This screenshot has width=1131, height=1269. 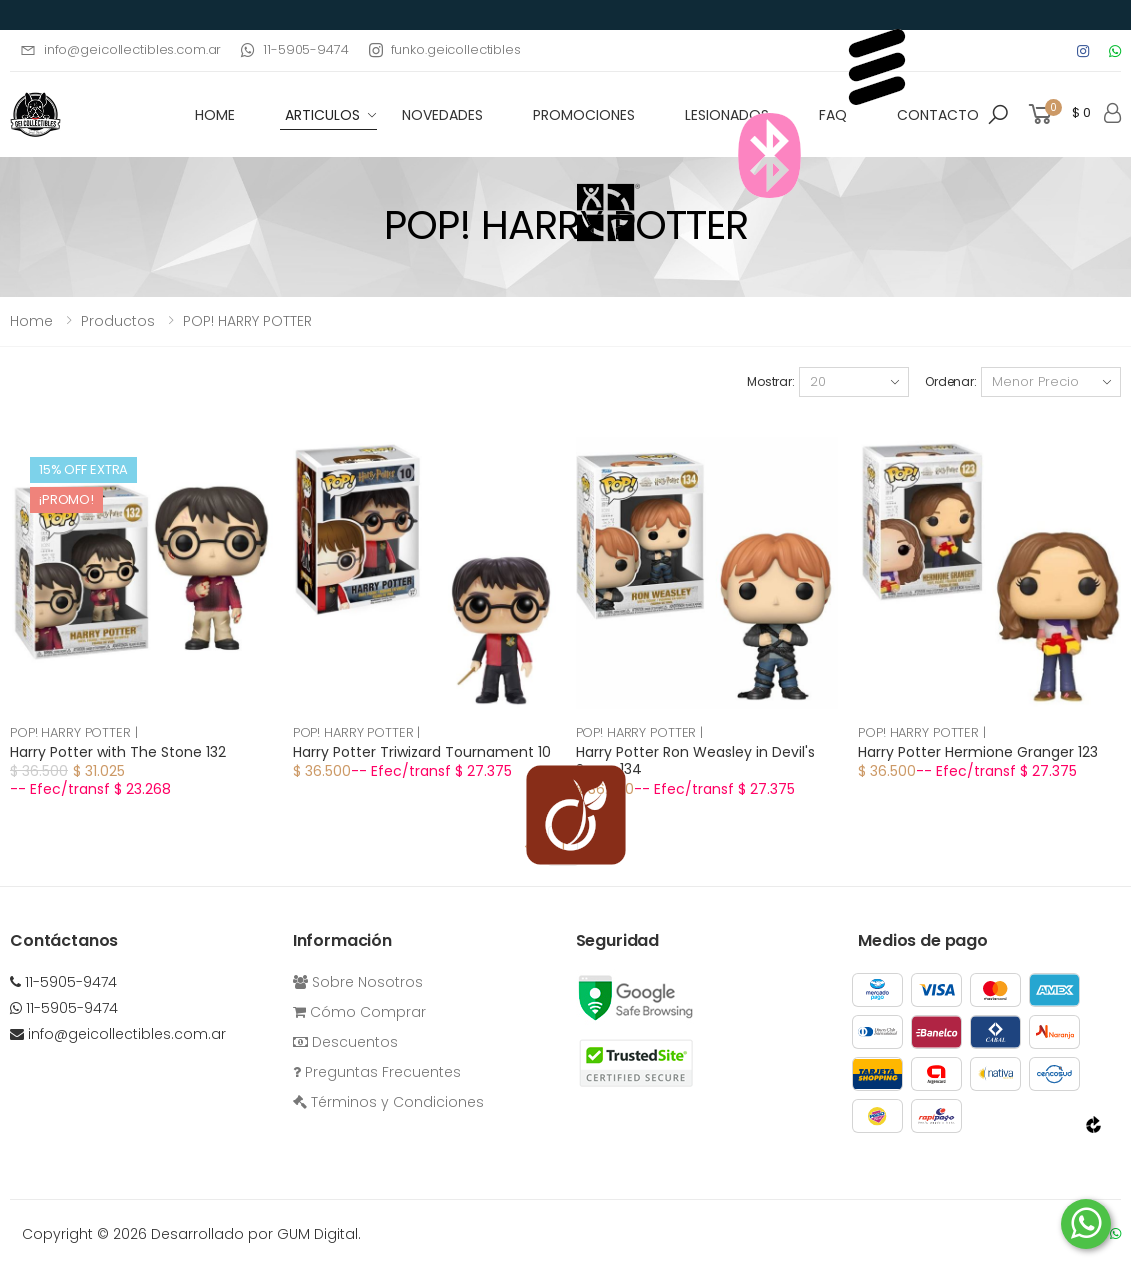 What do you see at coordinates (769, 155) in the screenshot?
I see `toggle bluetooth connectivity on or off` at bounding box center [769, 155].